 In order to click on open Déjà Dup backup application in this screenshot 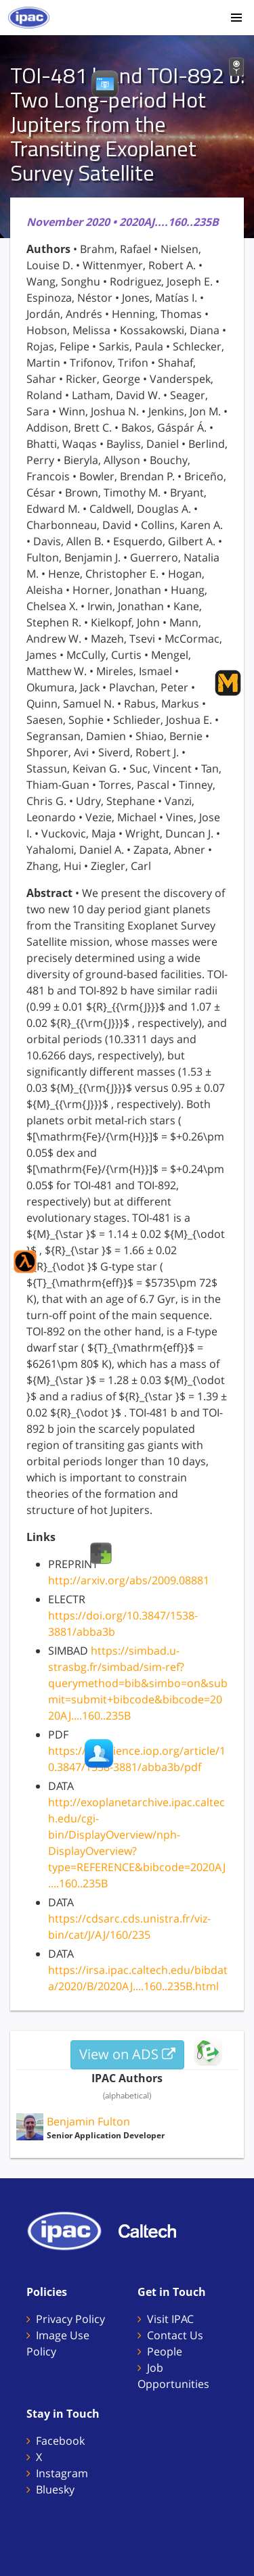, I will do `click(236, 67)`.